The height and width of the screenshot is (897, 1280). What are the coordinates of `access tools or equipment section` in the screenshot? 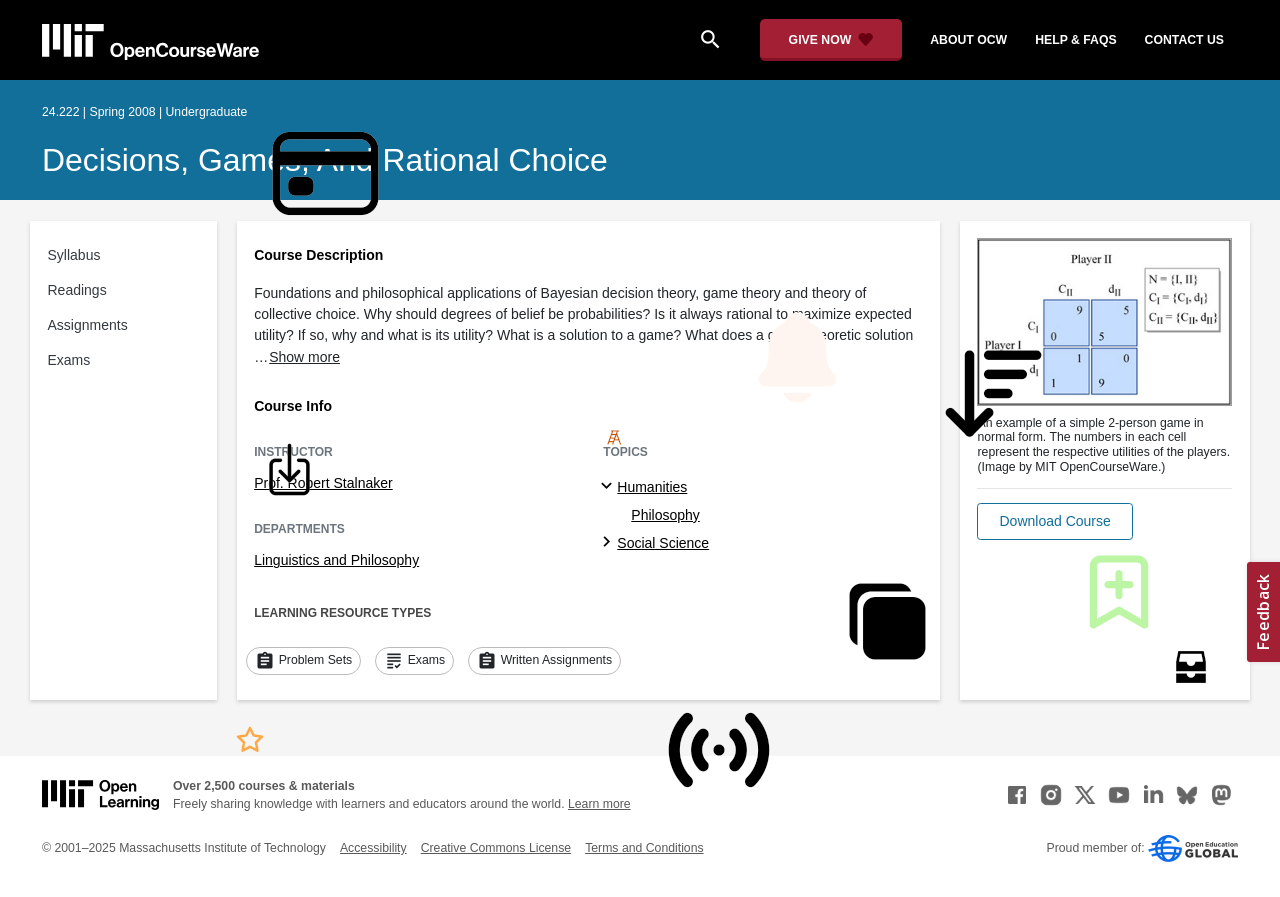 It's located at (614, 437).